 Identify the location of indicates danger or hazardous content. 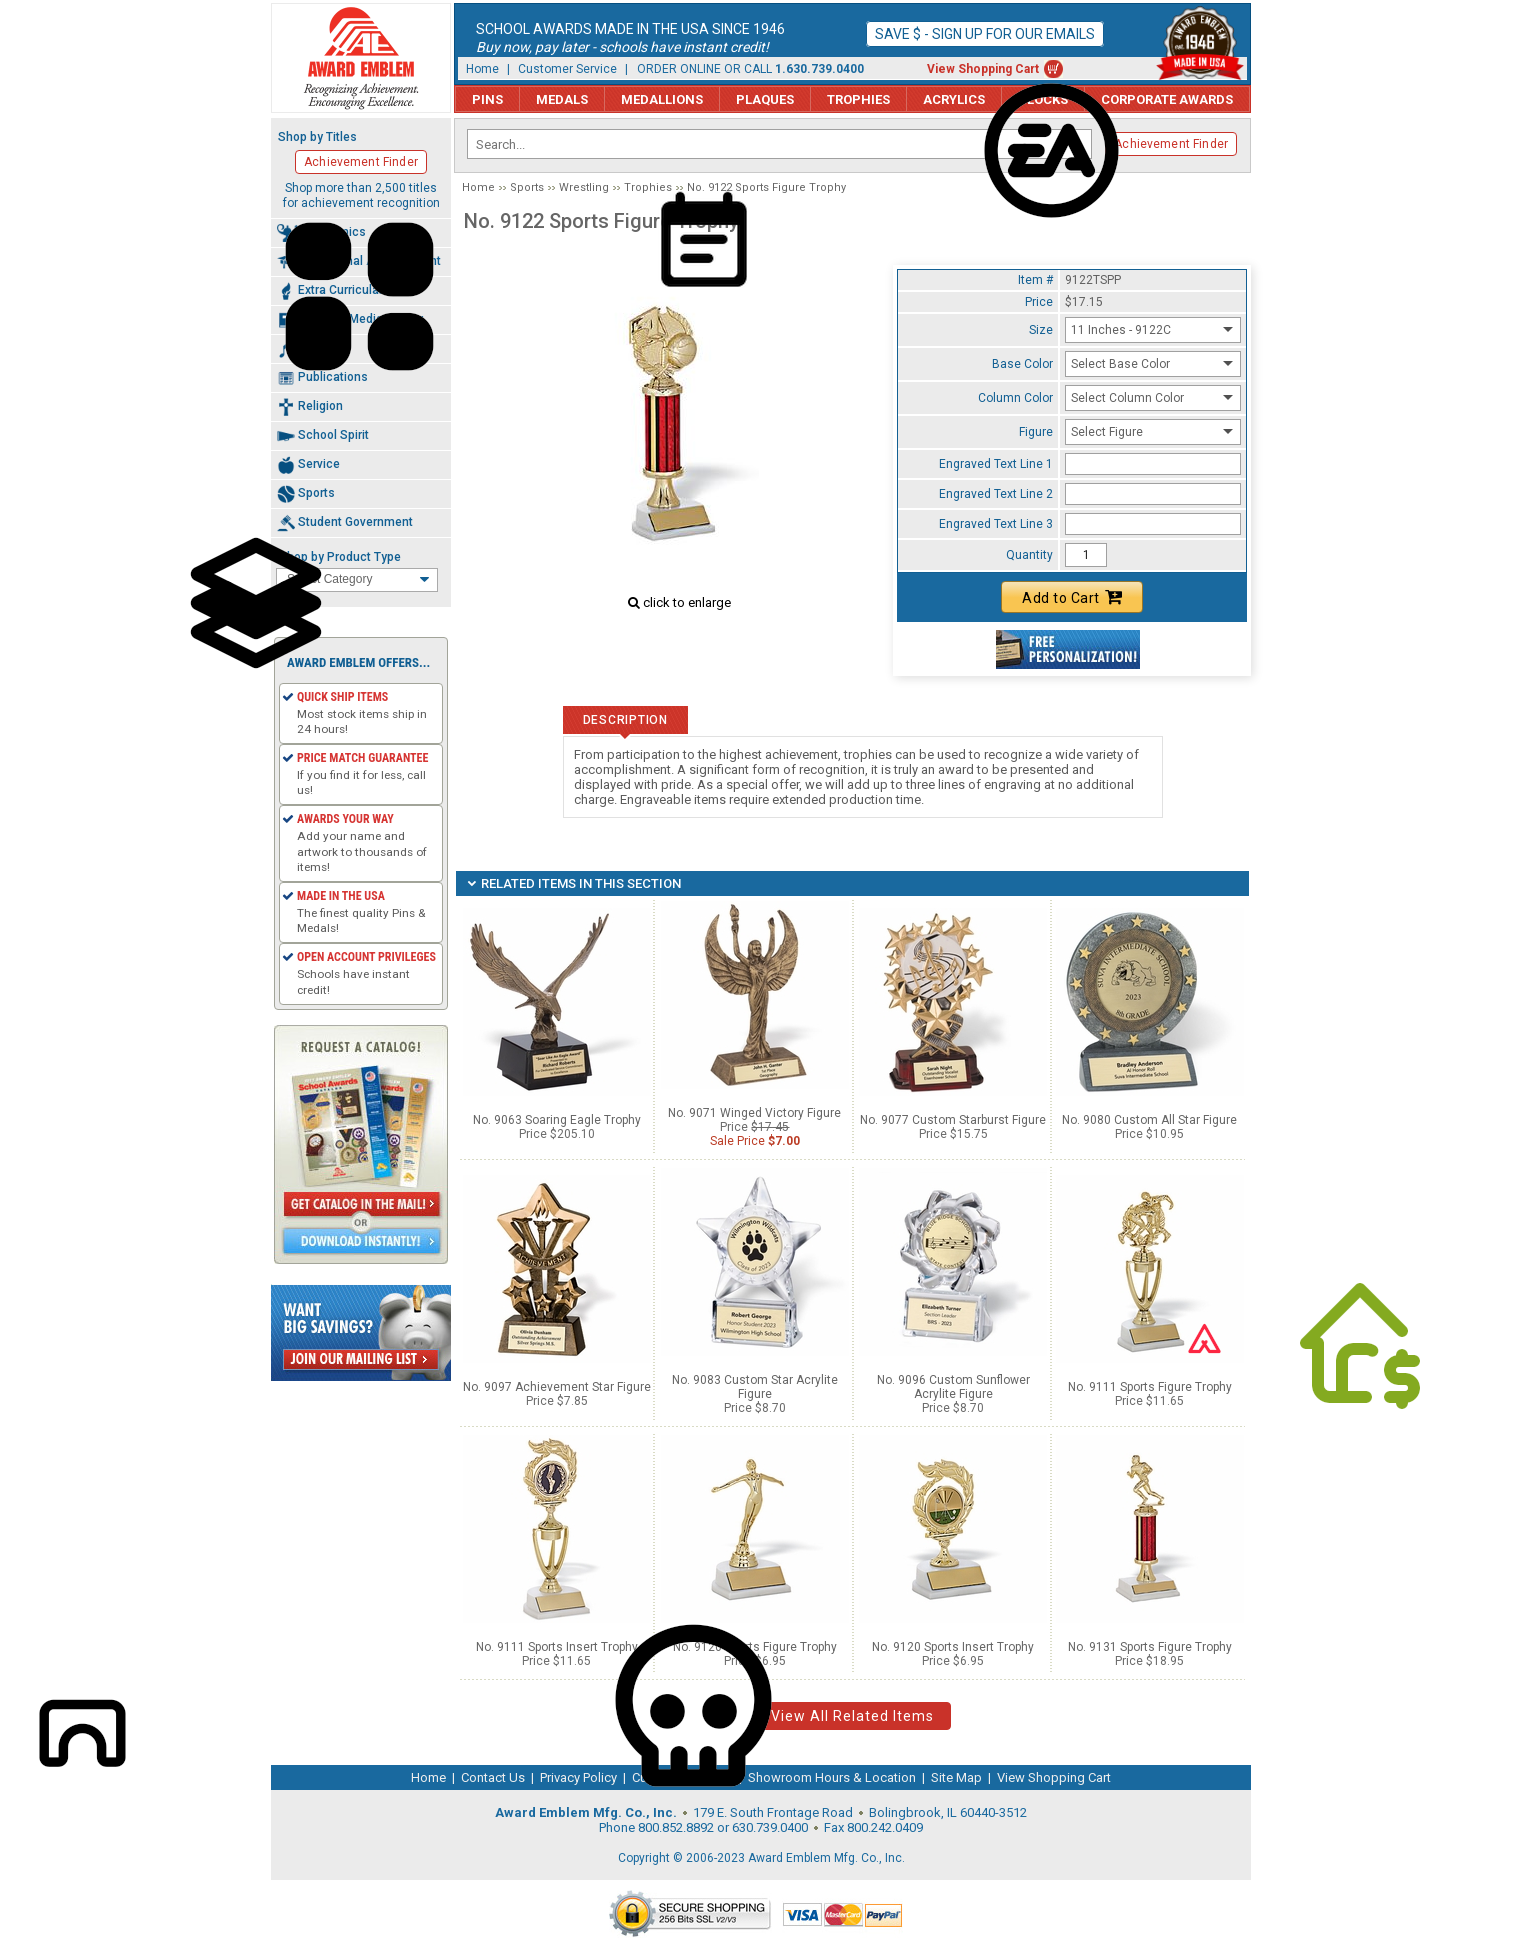
(693, 1708).